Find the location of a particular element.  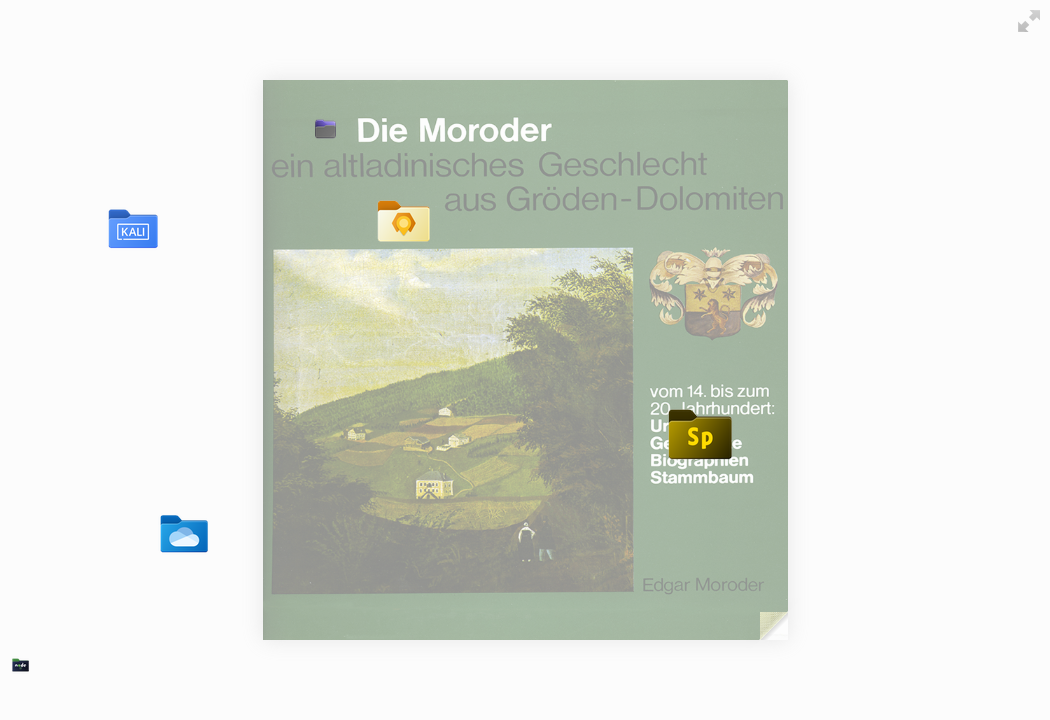

folder containing kali linux files or tools is located at coordinates (133, 230).